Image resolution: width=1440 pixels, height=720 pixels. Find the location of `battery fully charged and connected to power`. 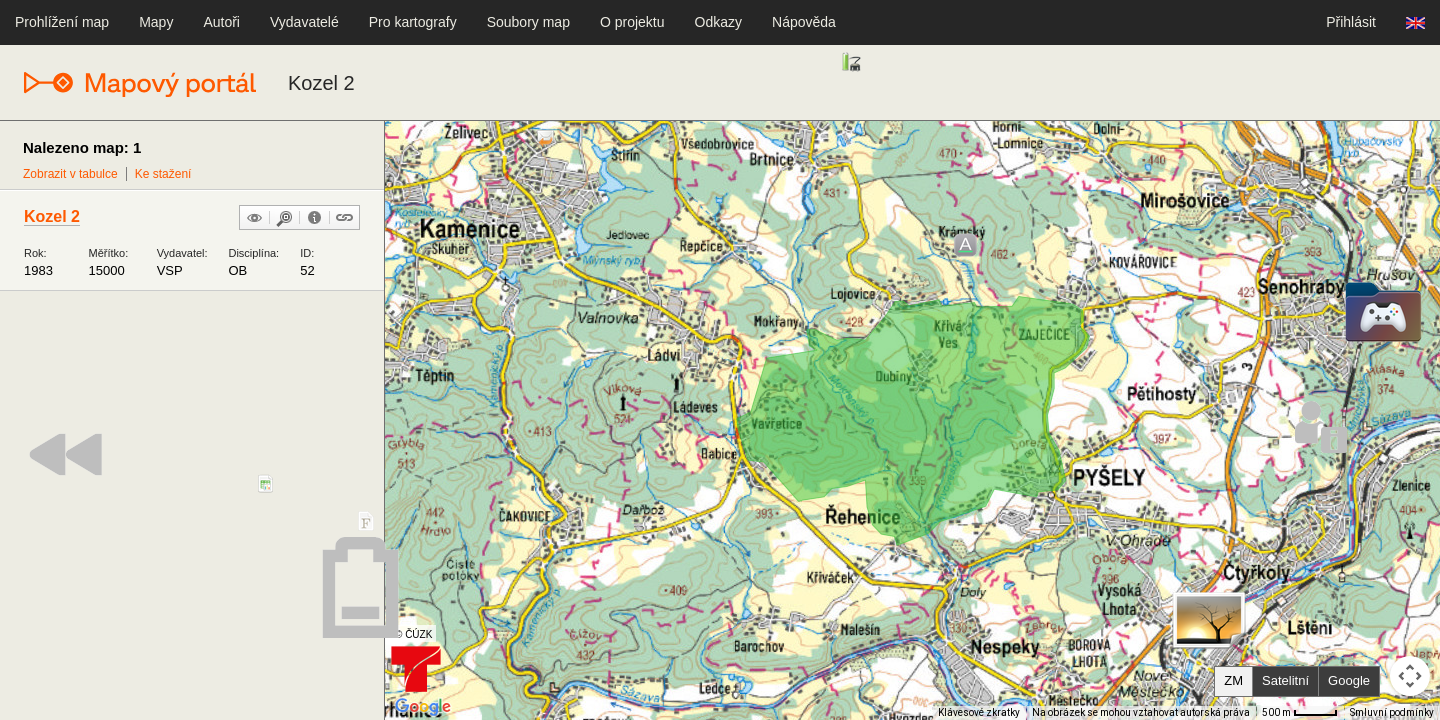

battery fully charged and connected to power is located at coordinates (850, 61).